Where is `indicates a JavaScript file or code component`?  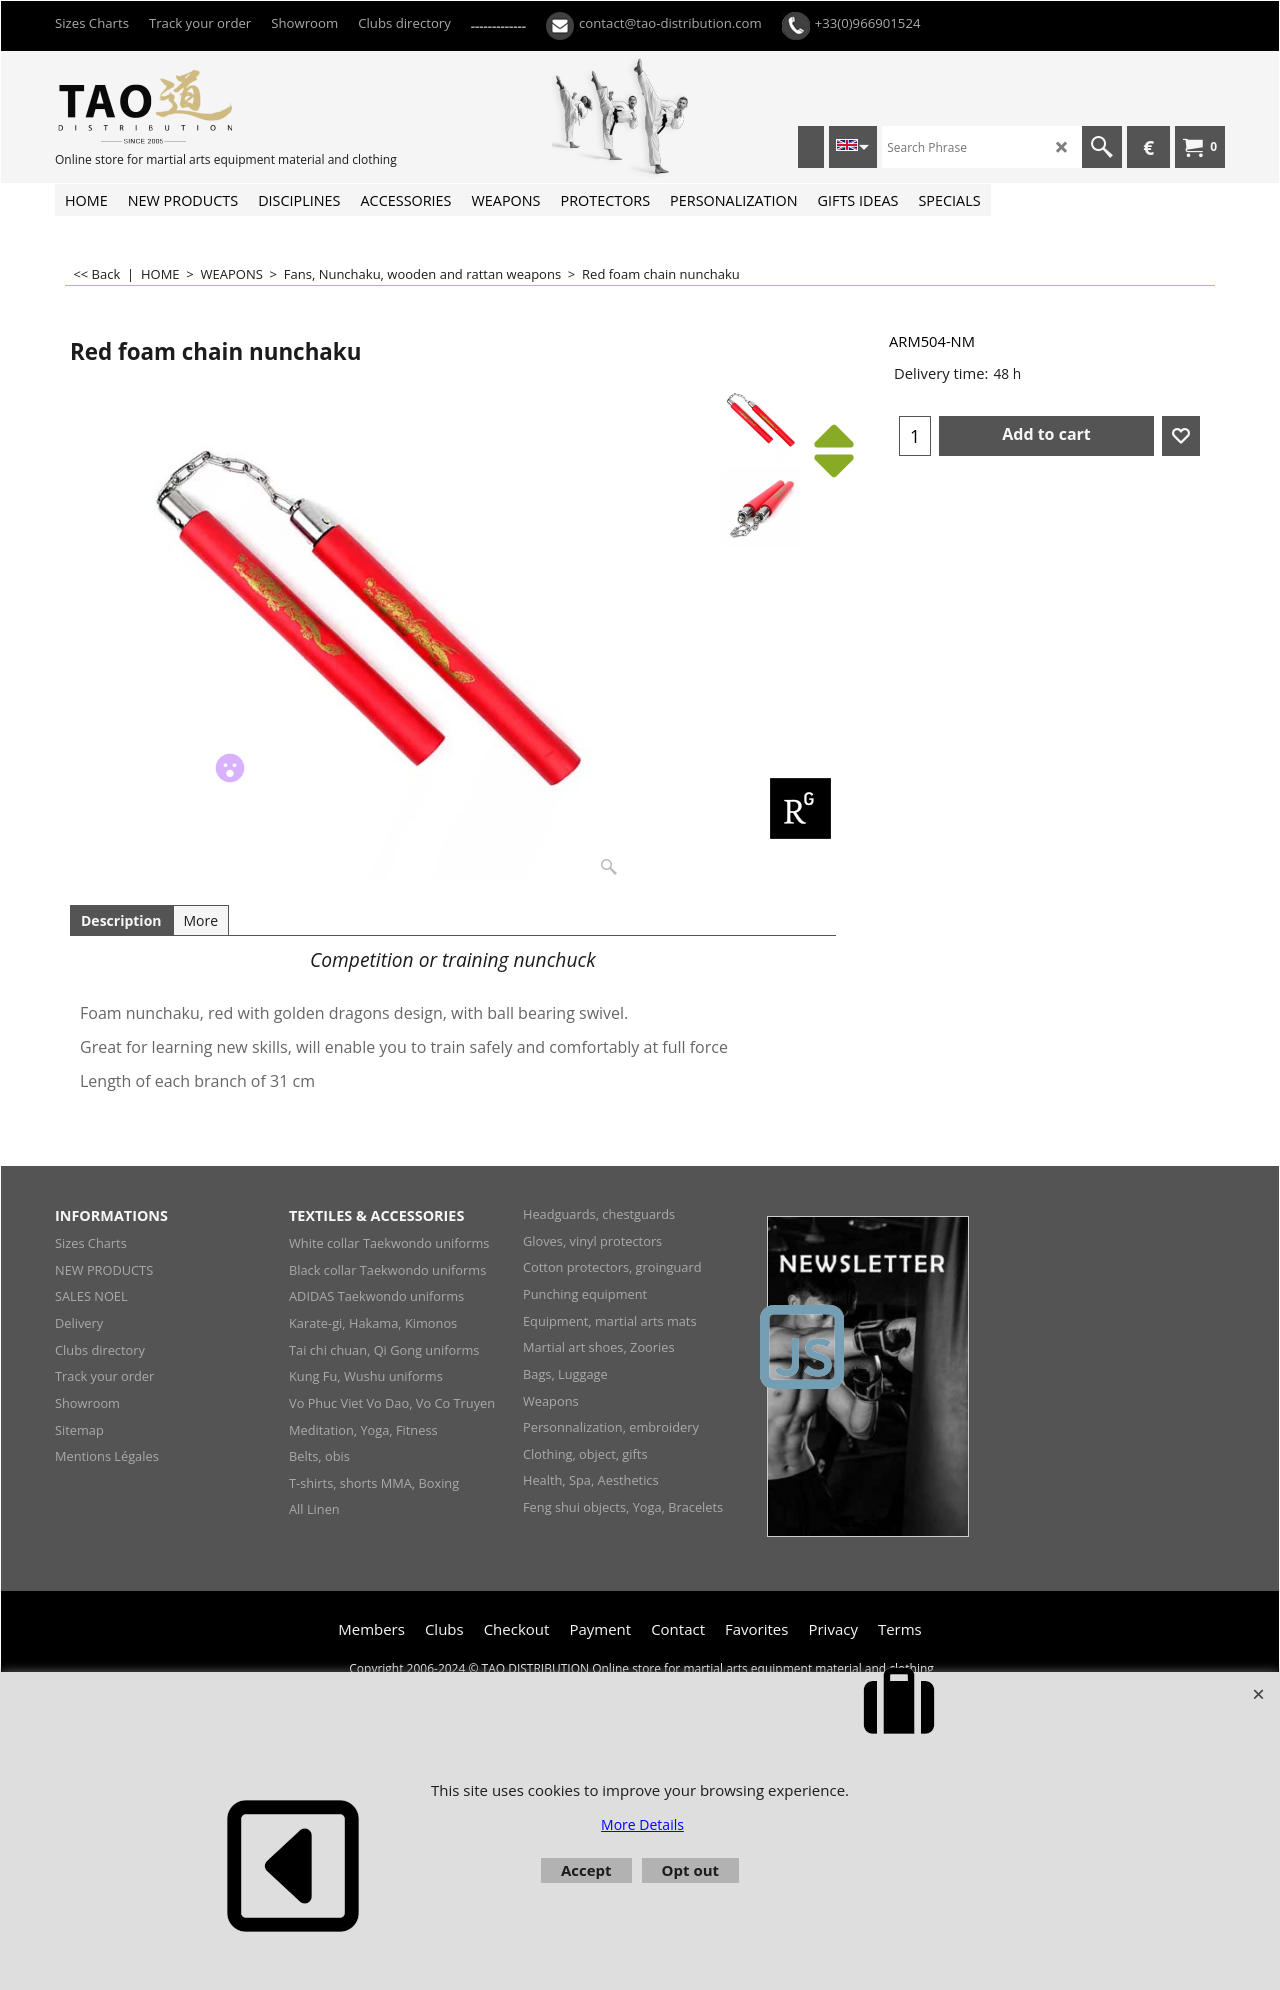
indicates a JavaScript file or code component is located at coordinates (802, 1347).